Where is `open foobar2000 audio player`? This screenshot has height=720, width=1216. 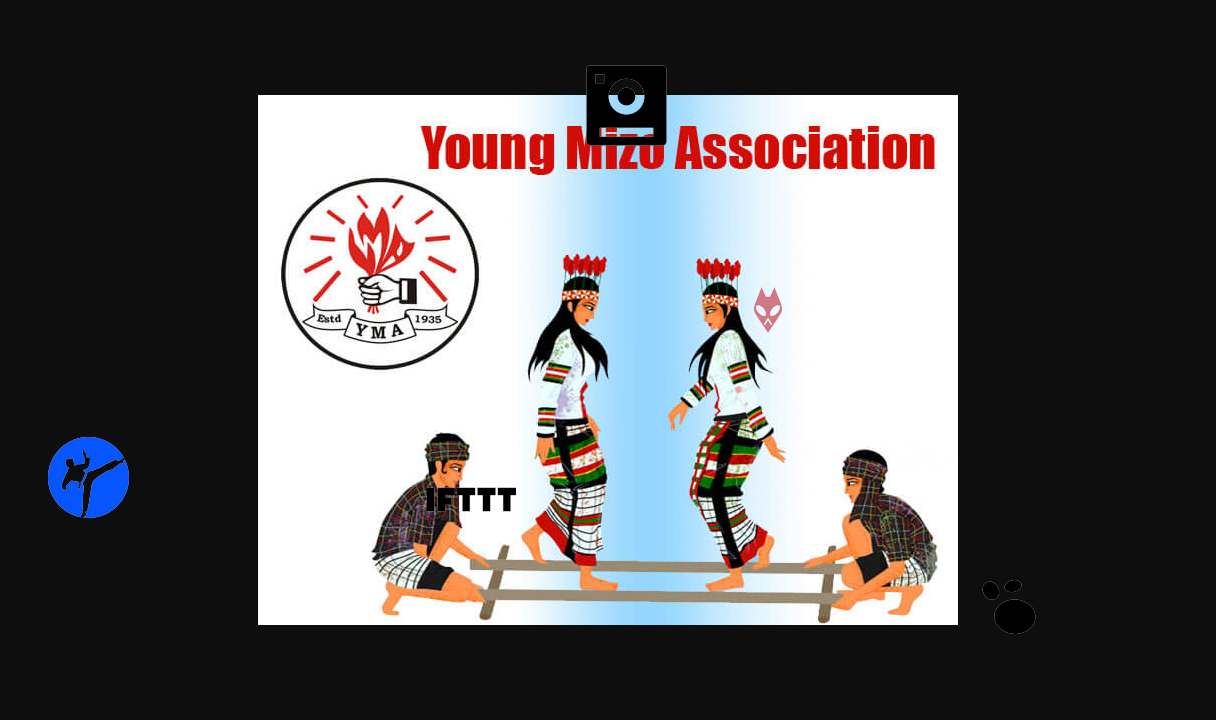
open foobar2000 audio player is located at coordinates (768, 310).